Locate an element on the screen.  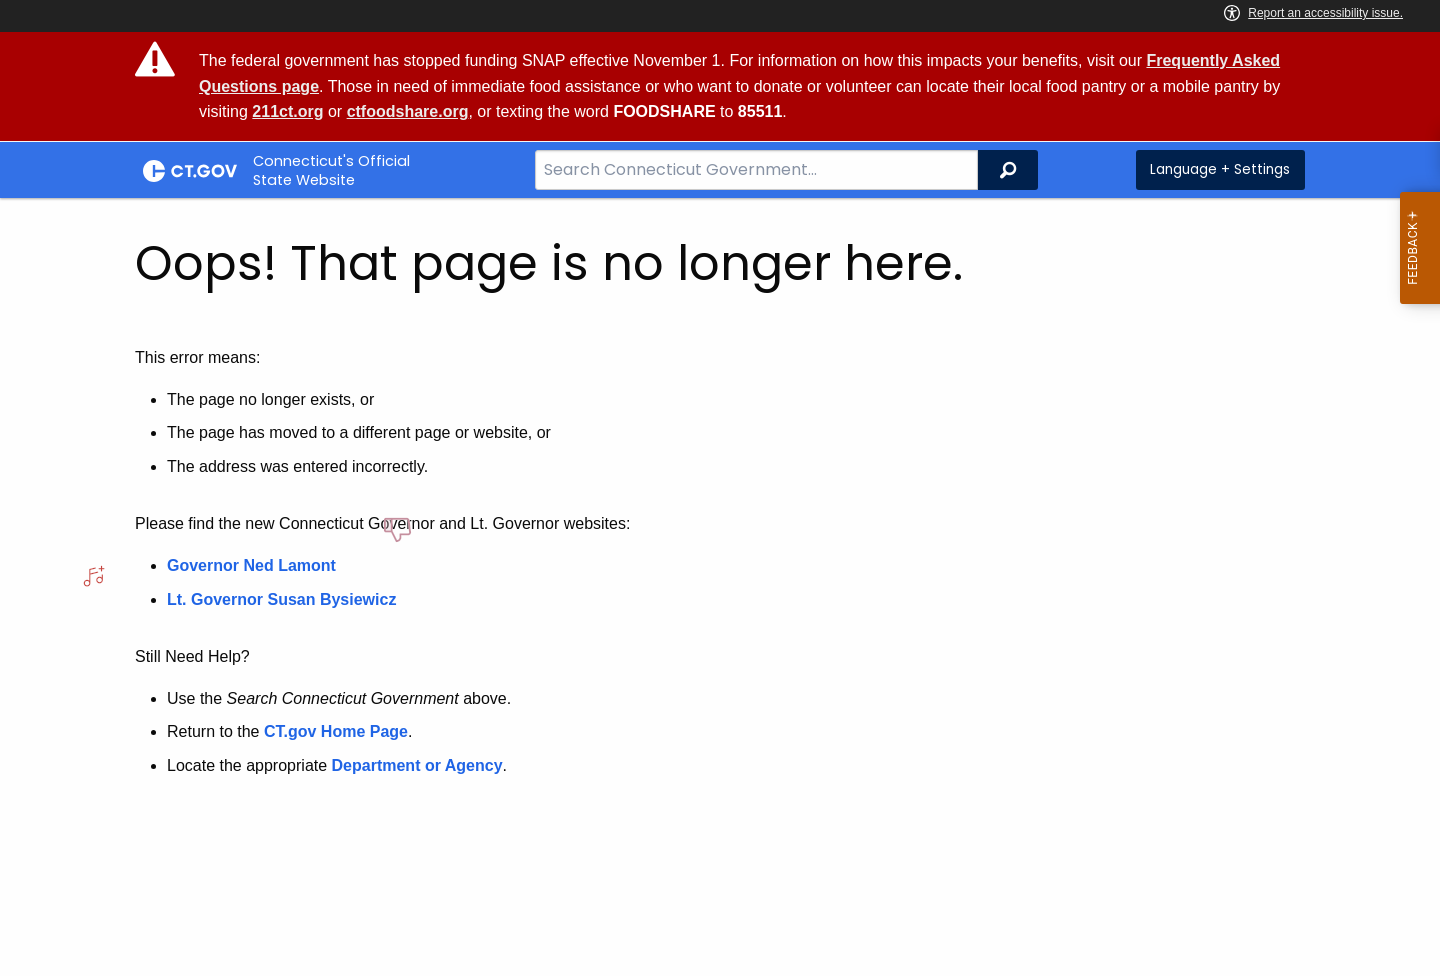
dislike or downvote content is located at coordinates (397, 528).